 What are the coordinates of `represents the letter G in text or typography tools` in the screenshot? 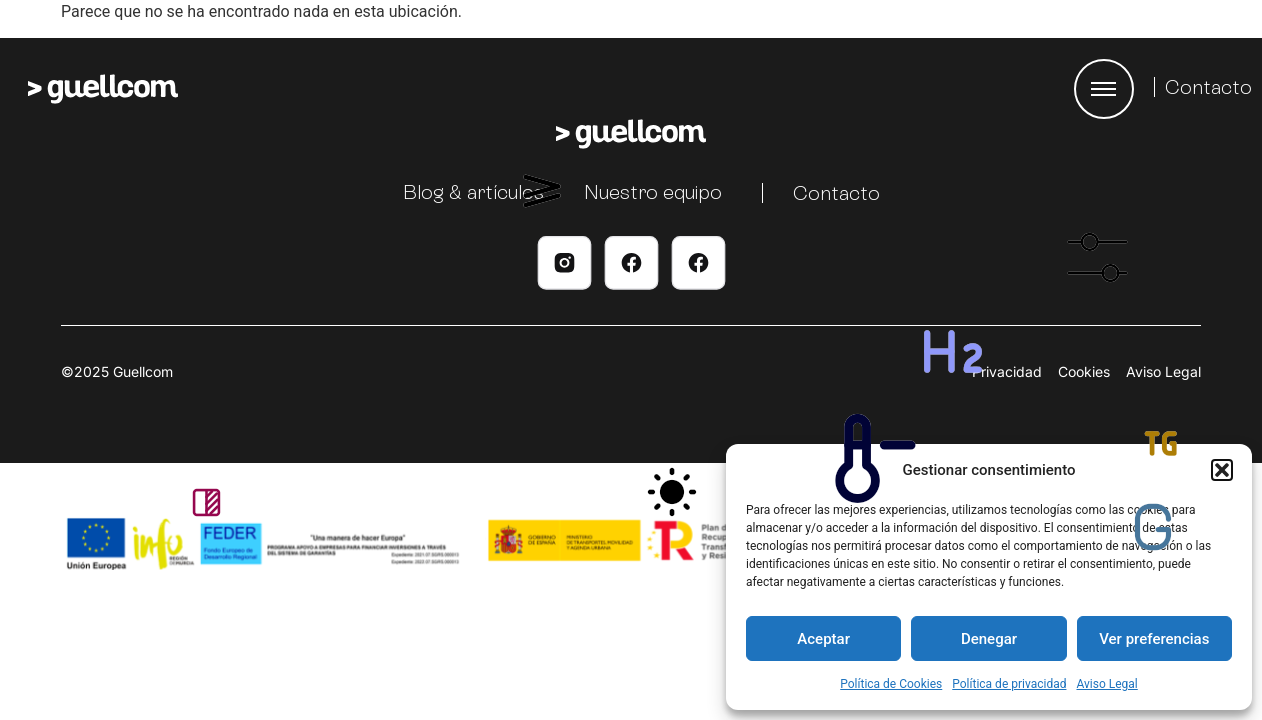 It's located at (1153, 527).